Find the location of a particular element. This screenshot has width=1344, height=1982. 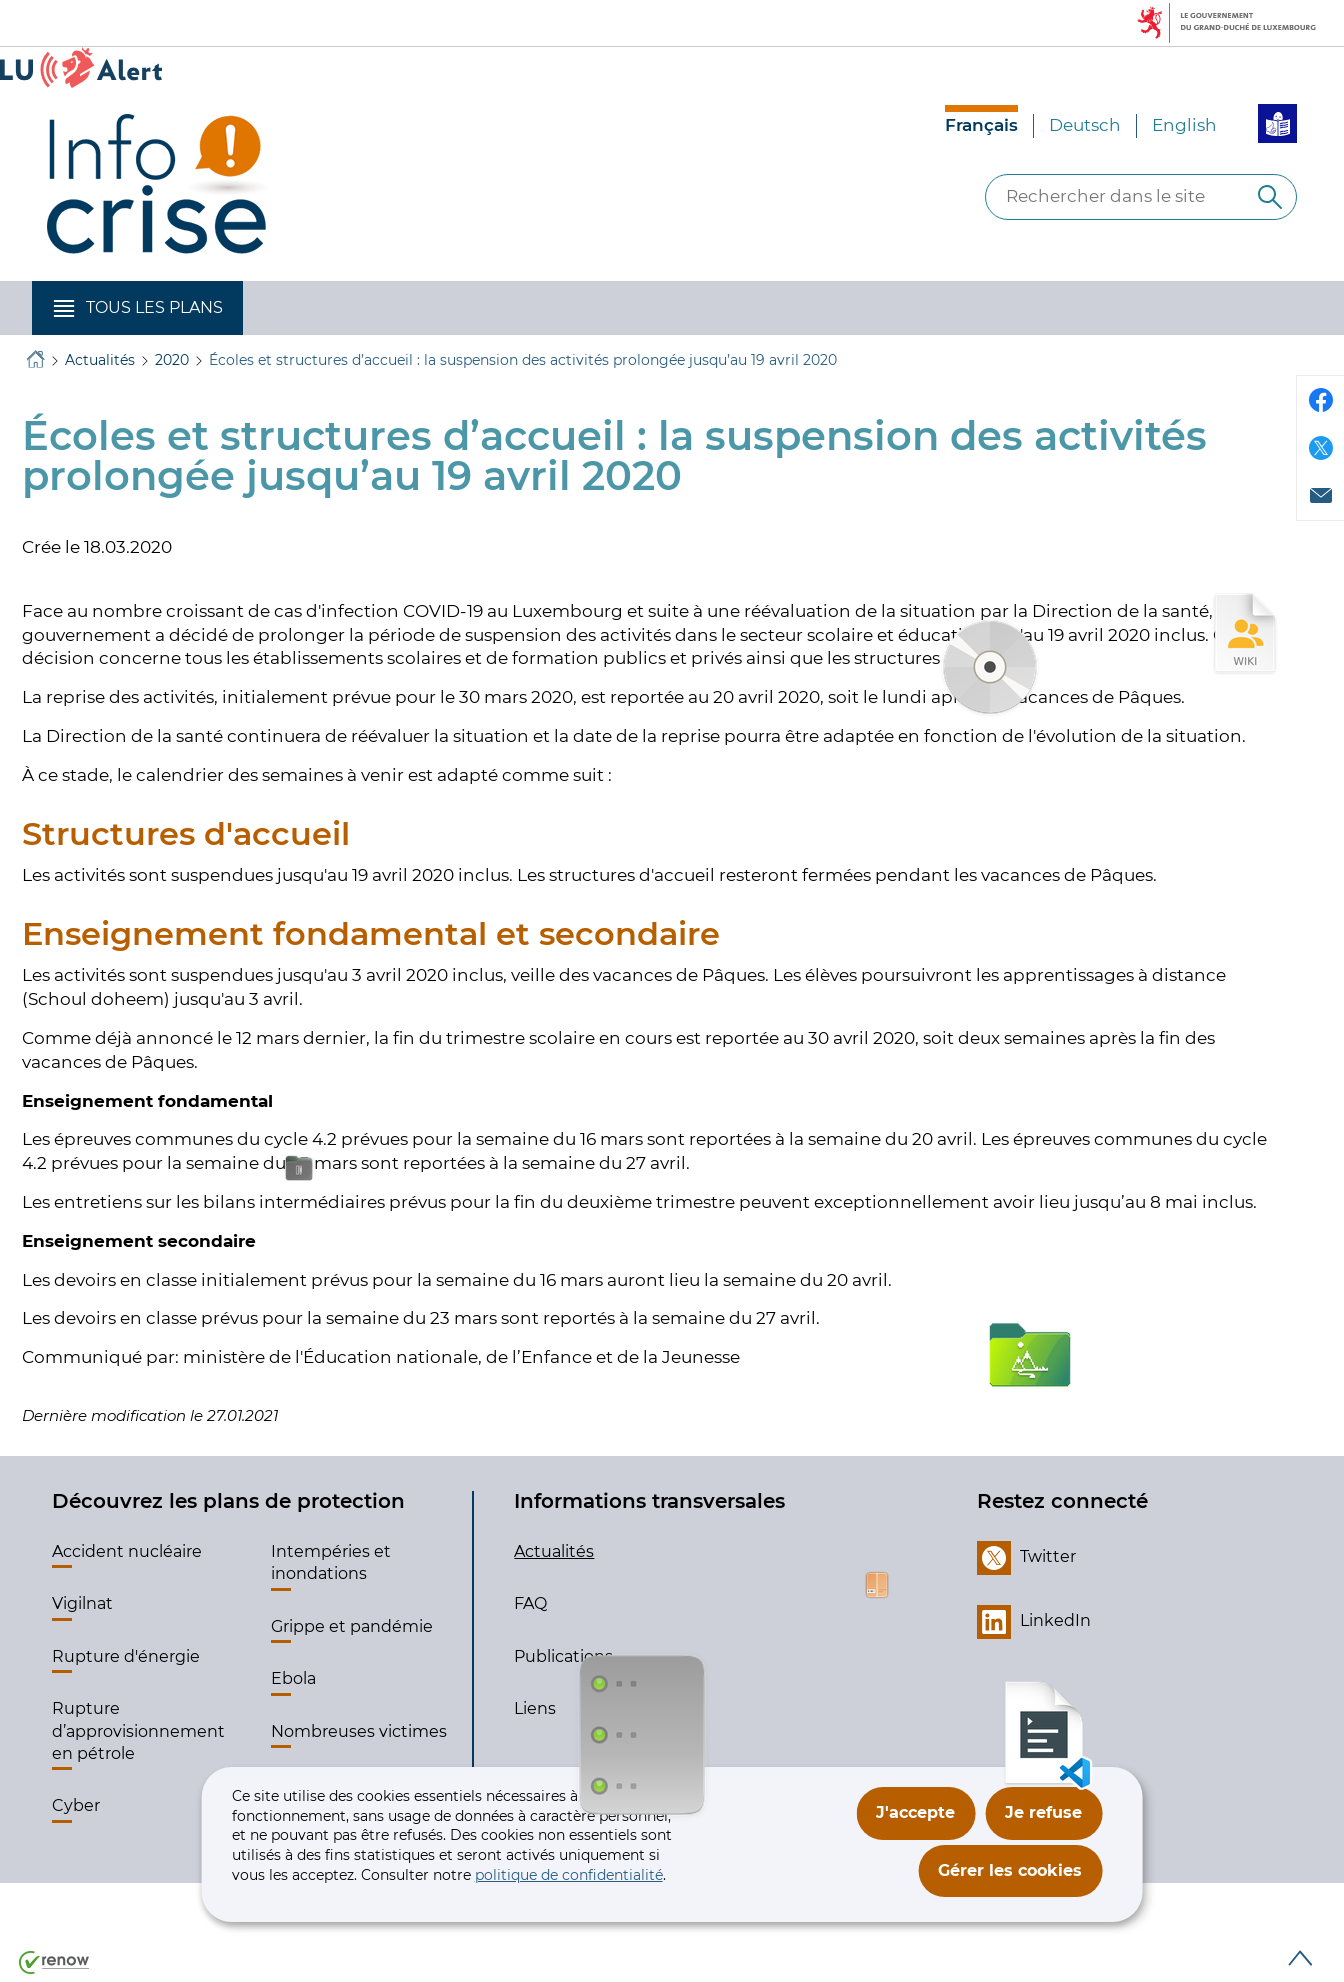

open templates folder is located at coordinates (299, 1168).